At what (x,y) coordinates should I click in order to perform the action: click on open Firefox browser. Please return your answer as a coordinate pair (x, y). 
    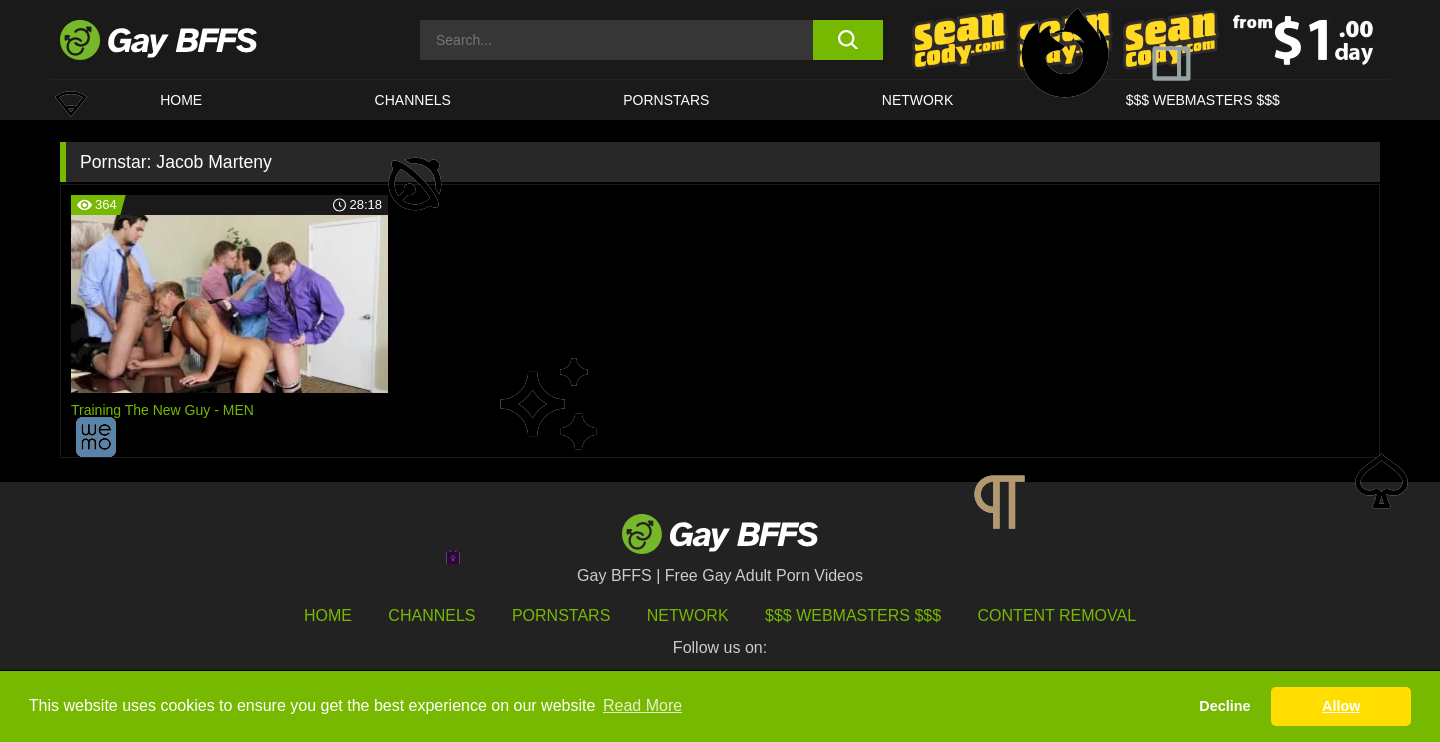
    Looking at the image, I should click on (1065, 54).